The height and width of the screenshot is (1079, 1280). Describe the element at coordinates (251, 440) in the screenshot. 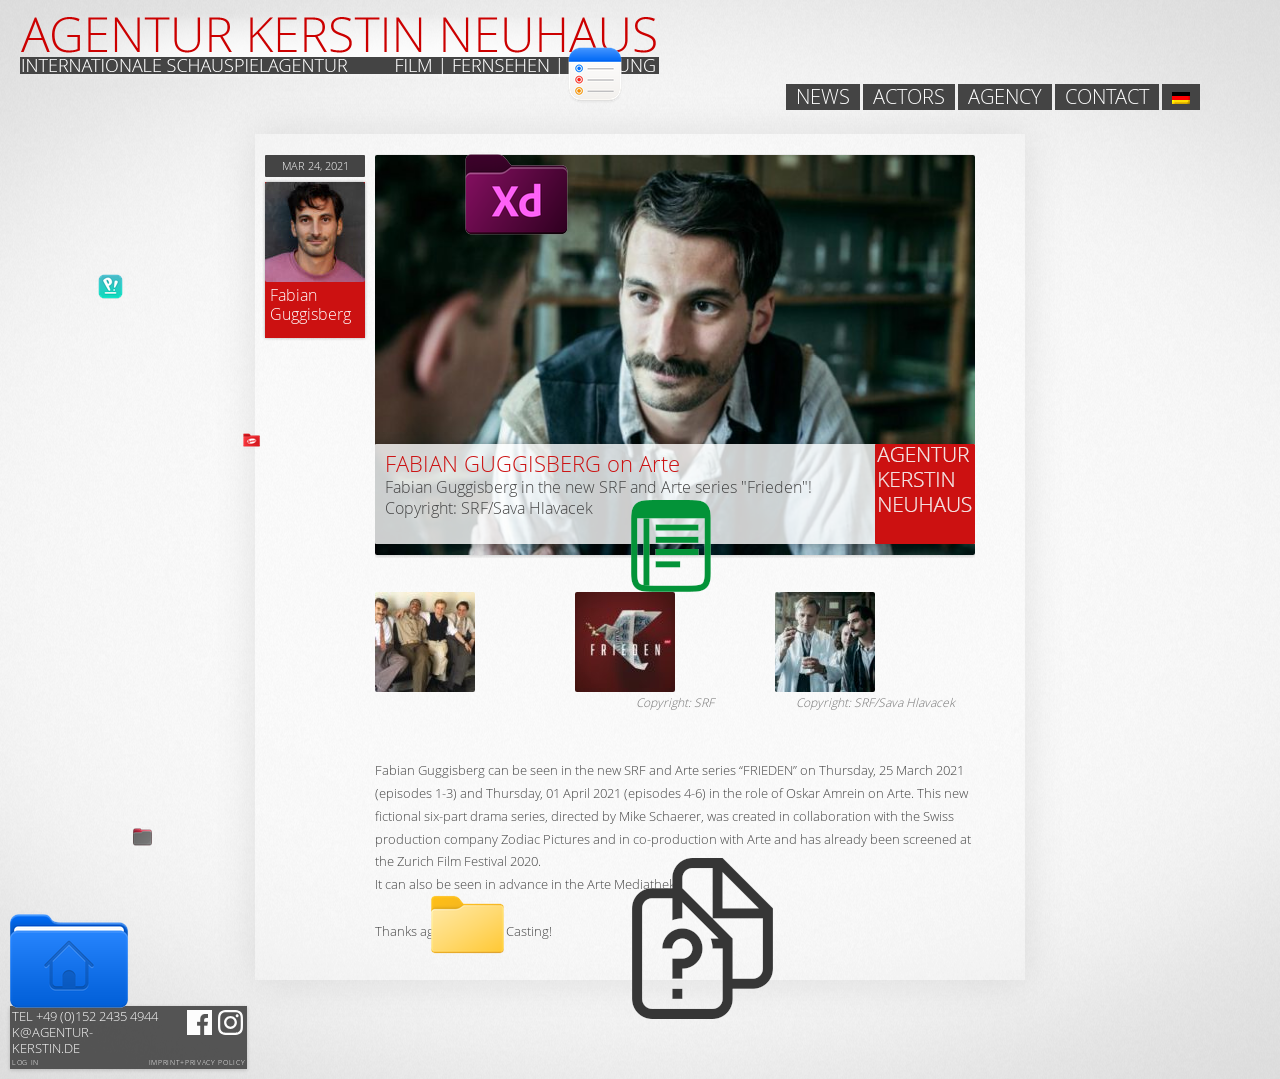

I see `open android files folder` at that location.